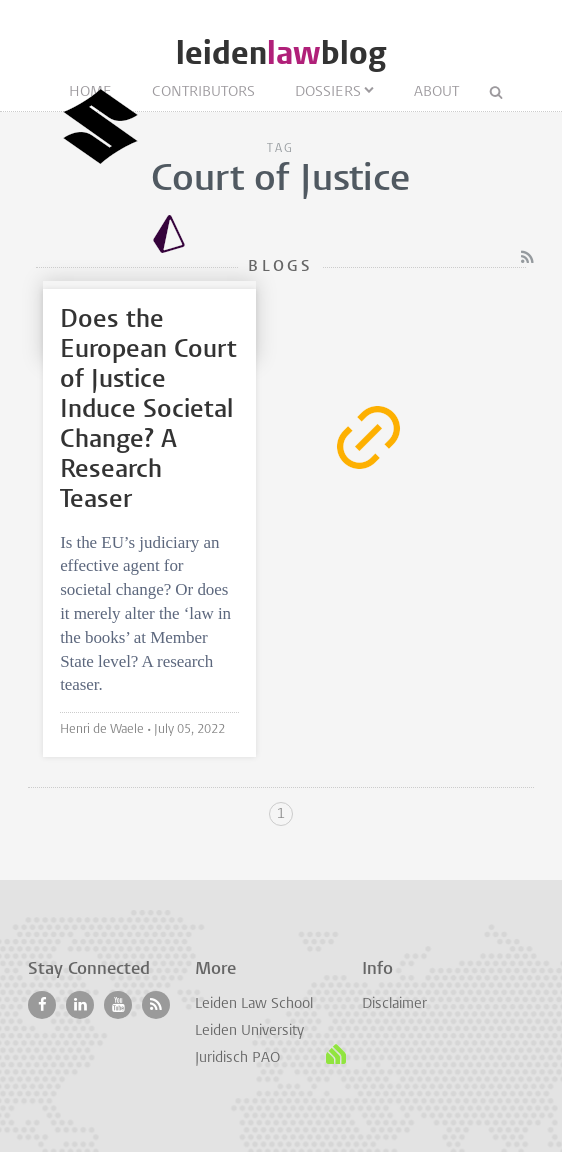 The height and width of the screenshot is (1152, 562). I want to click on open Prisma ORM documentation or dashboard, so click(169, 234).